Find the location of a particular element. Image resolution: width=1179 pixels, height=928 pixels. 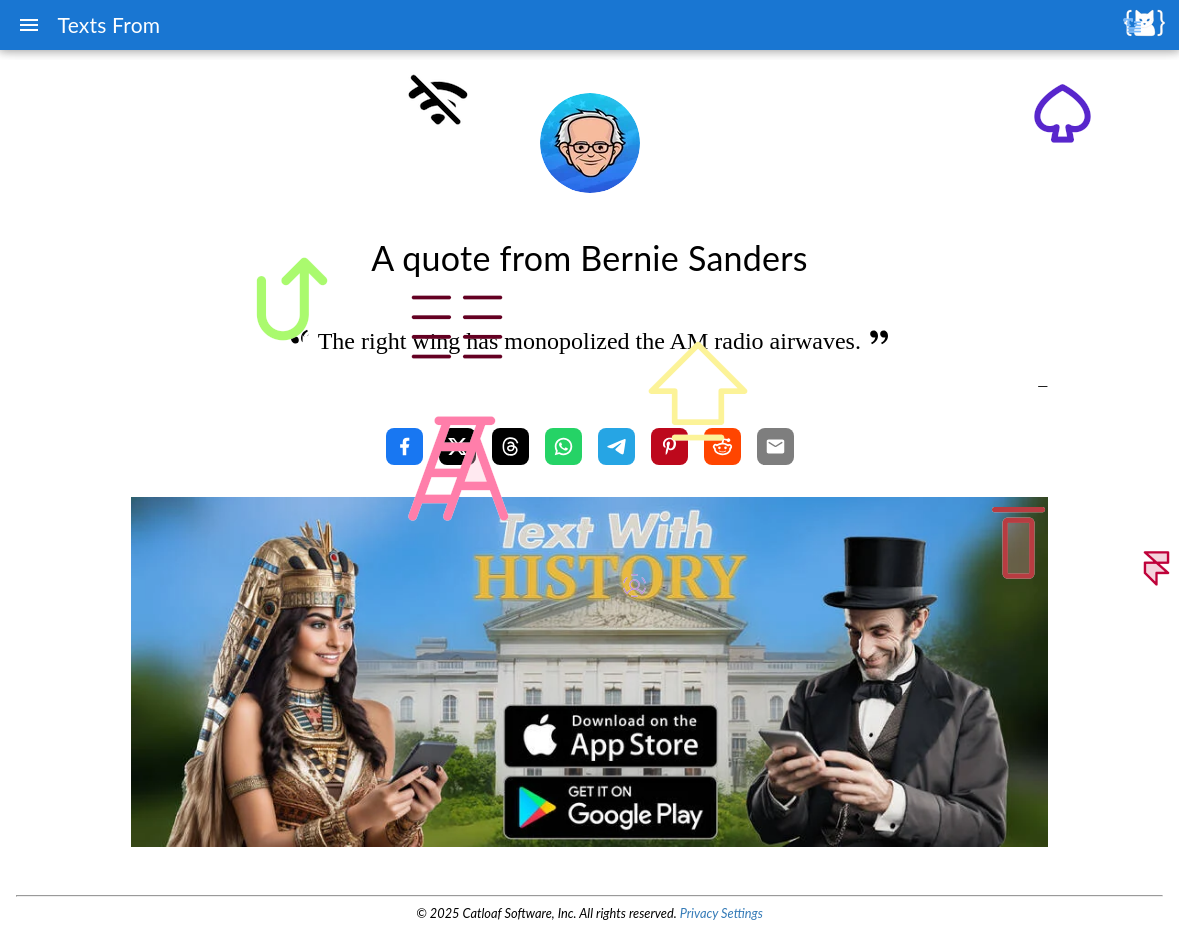

redo or repeat last action is located at coordinates (289, 299).